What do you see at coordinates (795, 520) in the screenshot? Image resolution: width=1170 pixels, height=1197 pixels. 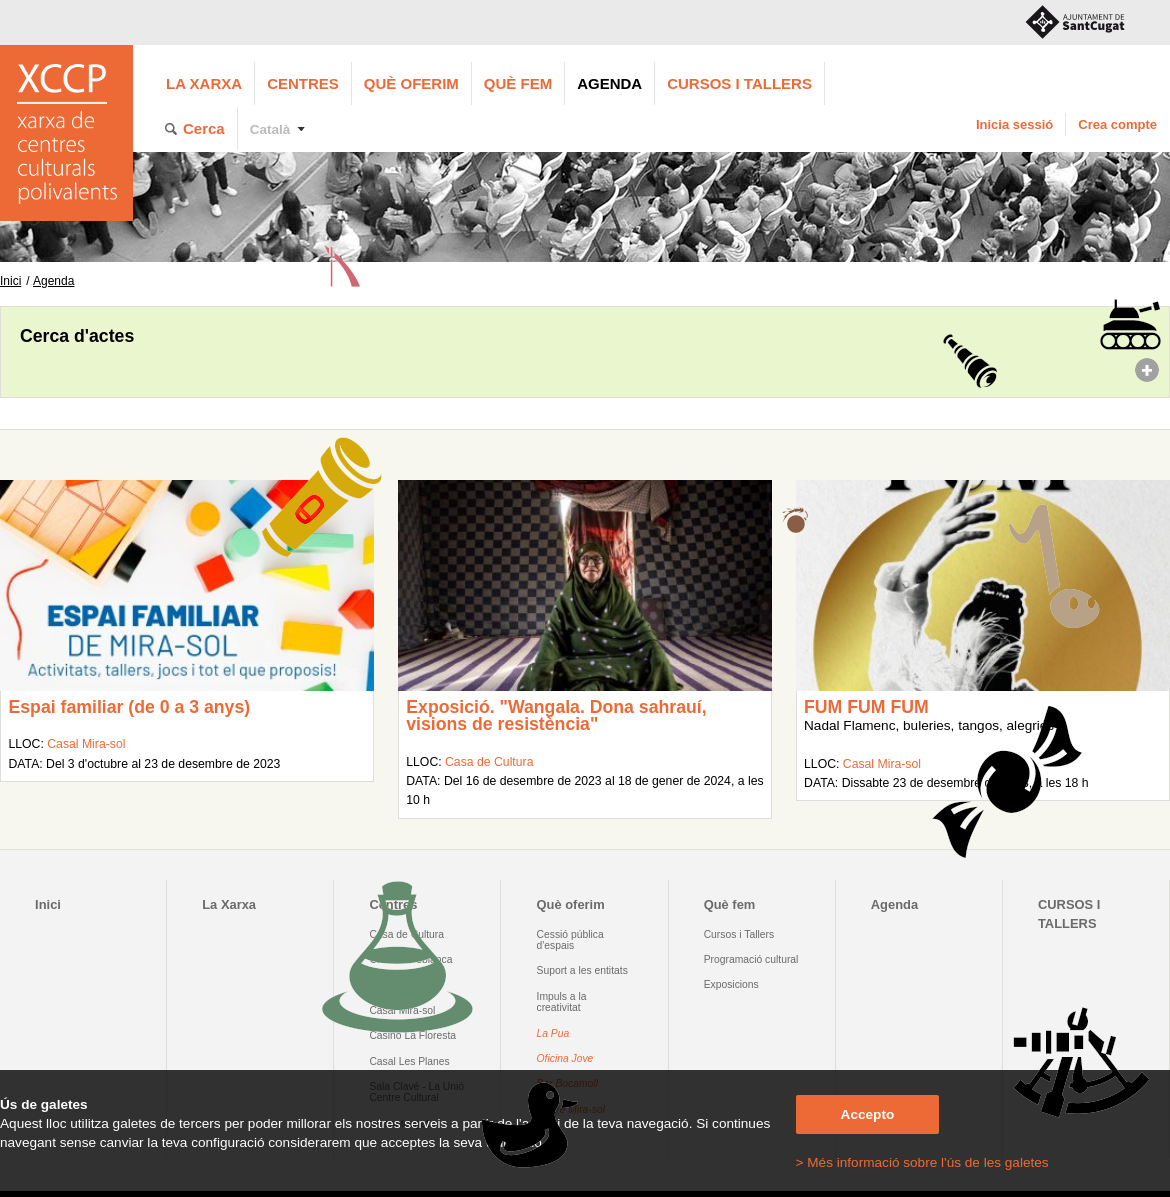 I see `activate a bomb or explosive item in-game` at bounding box center [795, 520].